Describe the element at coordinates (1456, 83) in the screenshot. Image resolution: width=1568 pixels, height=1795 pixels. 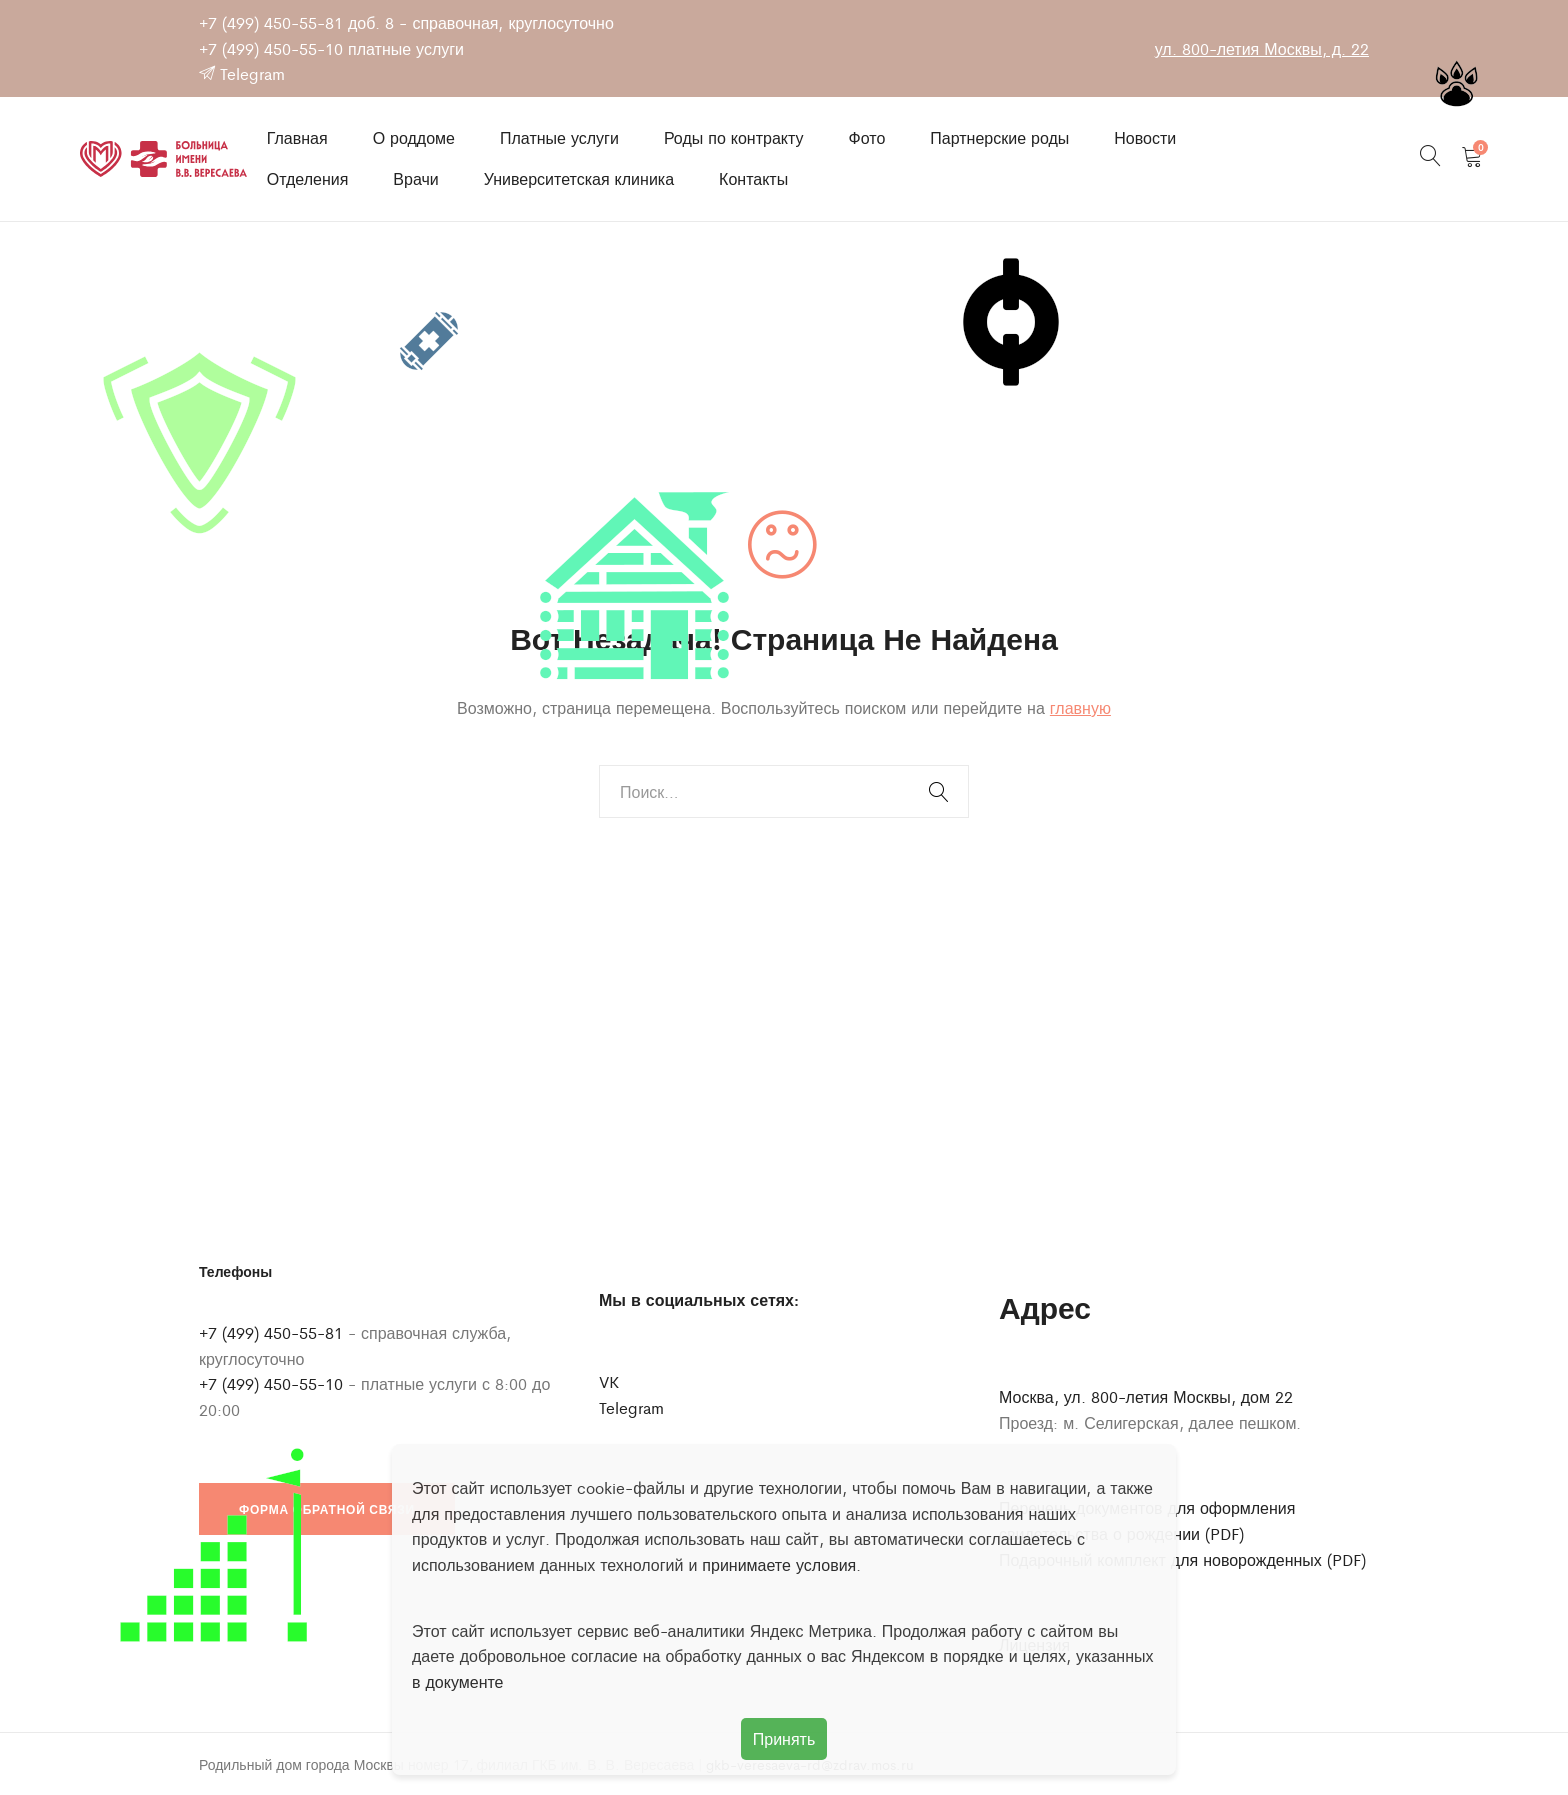
I see `access pet-related features or settings` at that location.